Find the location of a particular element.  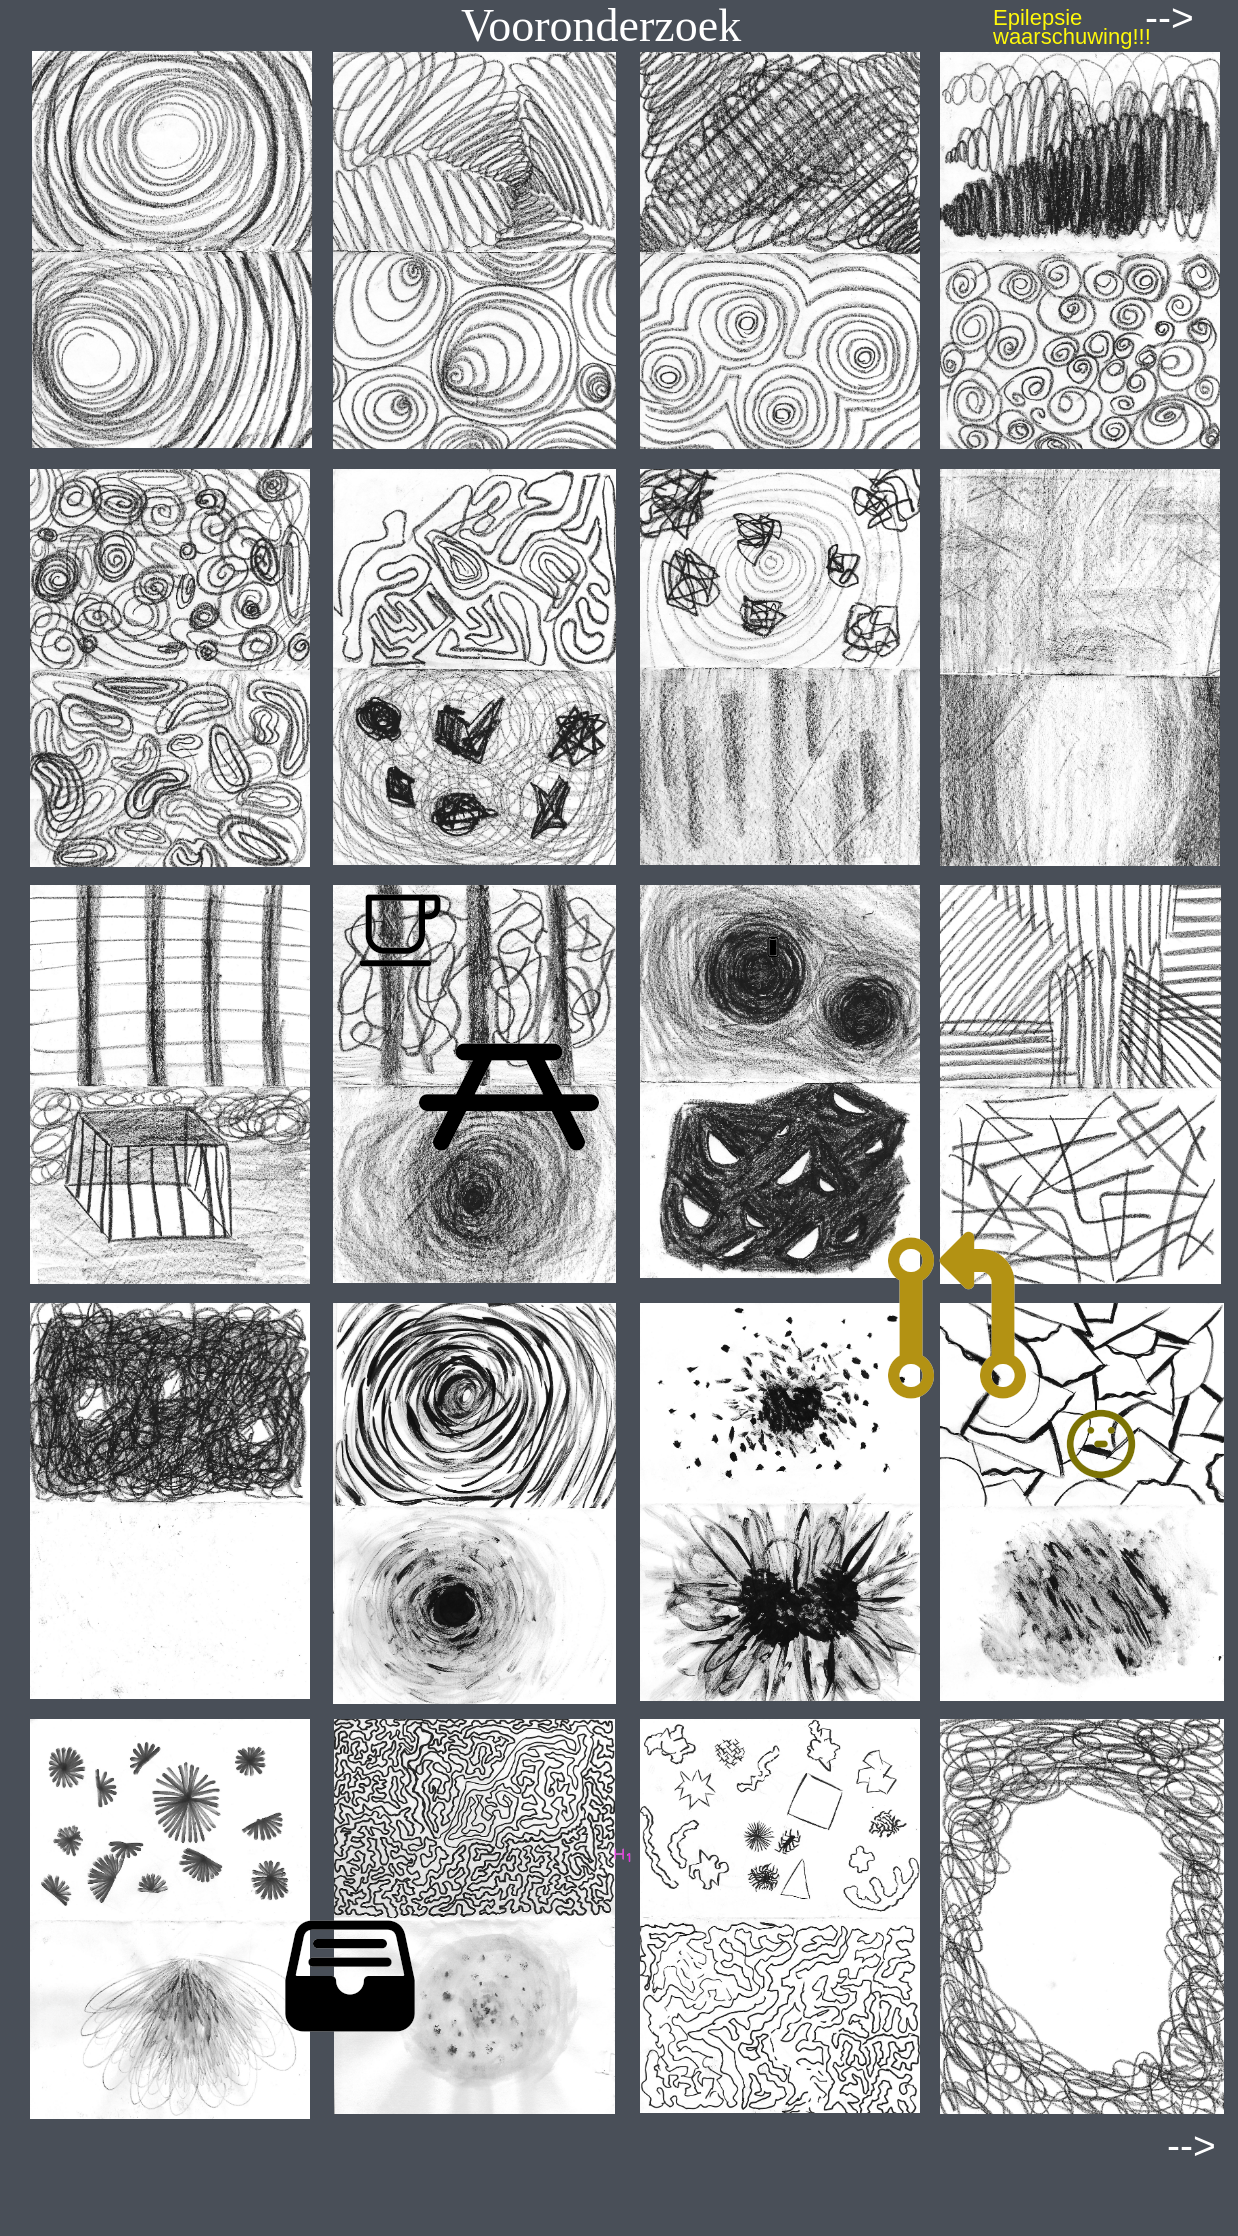

create a new pull request is located at coordinates (957, 1318).